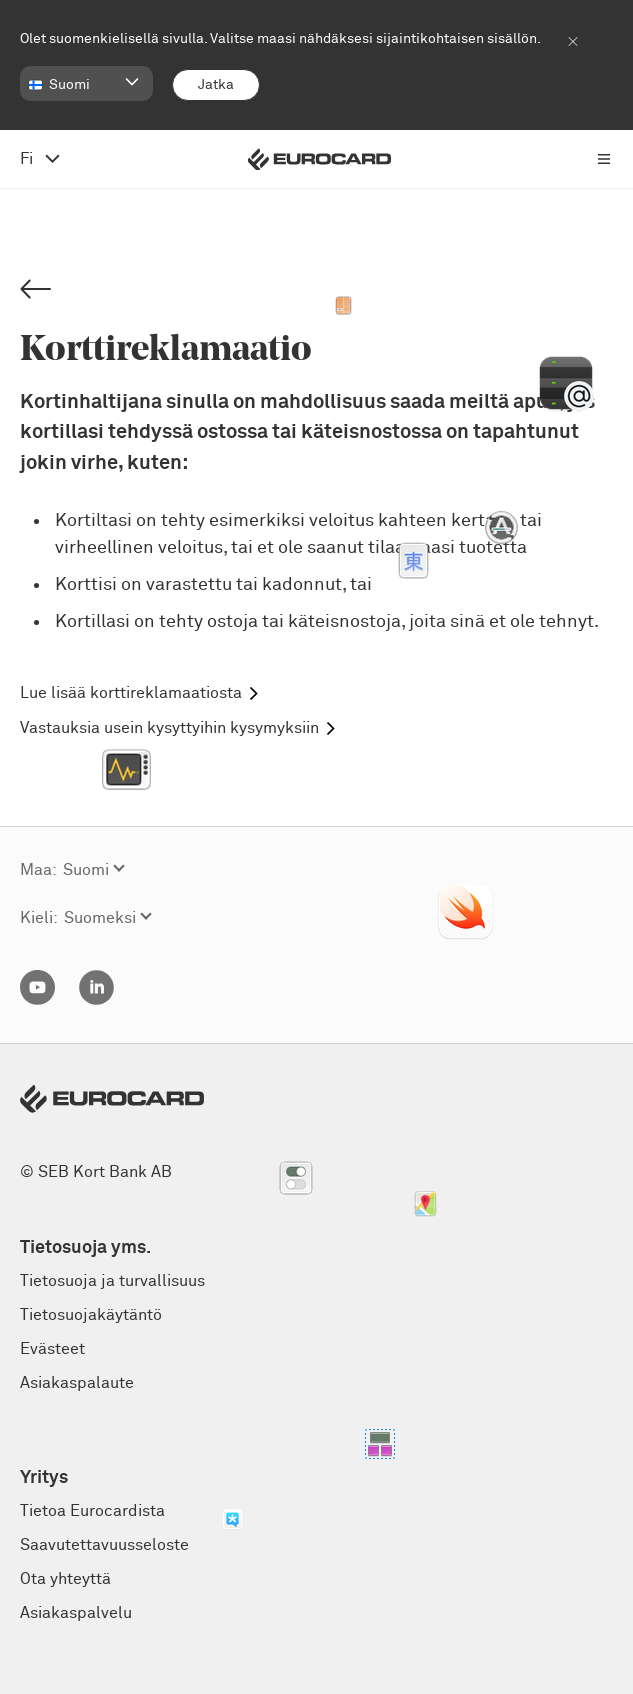 The width and height of the screenshot is (633, 1694). I want to click on open system monitor application, so click(126, 769).